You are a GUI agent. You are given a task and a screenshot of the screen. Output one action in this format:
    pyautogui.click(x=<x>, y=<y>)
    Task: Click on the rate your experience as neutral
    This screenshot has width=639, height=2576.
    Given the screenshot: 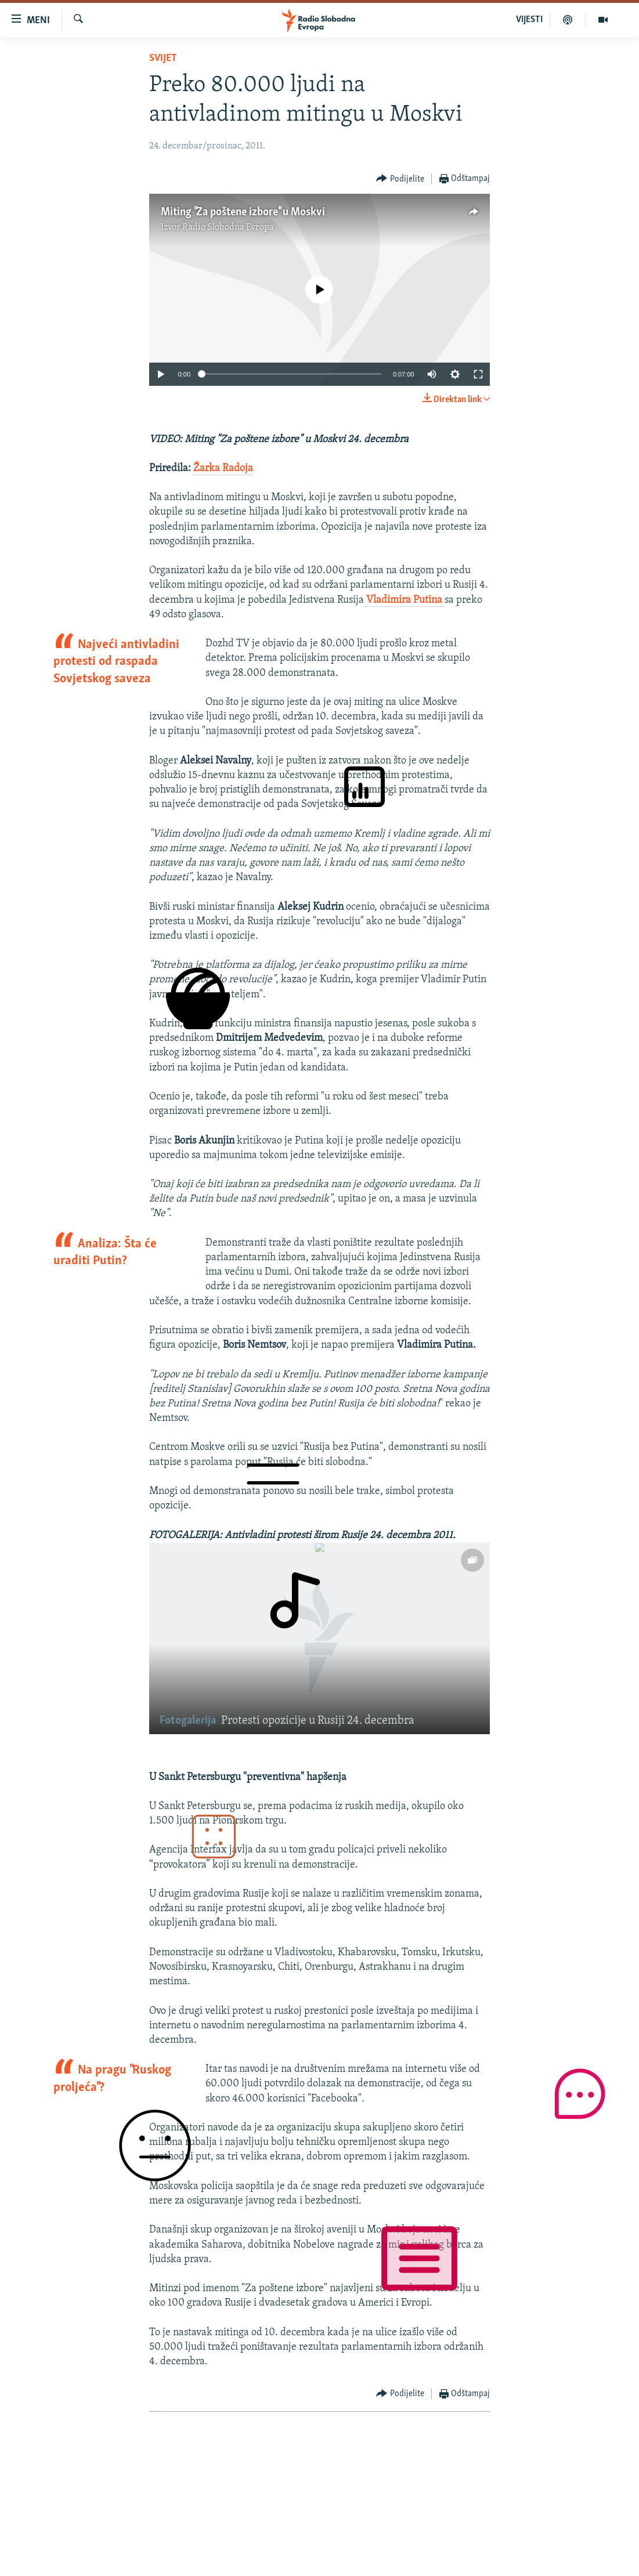 What is the action you would take?
    pyautogui.click(x=155, y=2146)
    